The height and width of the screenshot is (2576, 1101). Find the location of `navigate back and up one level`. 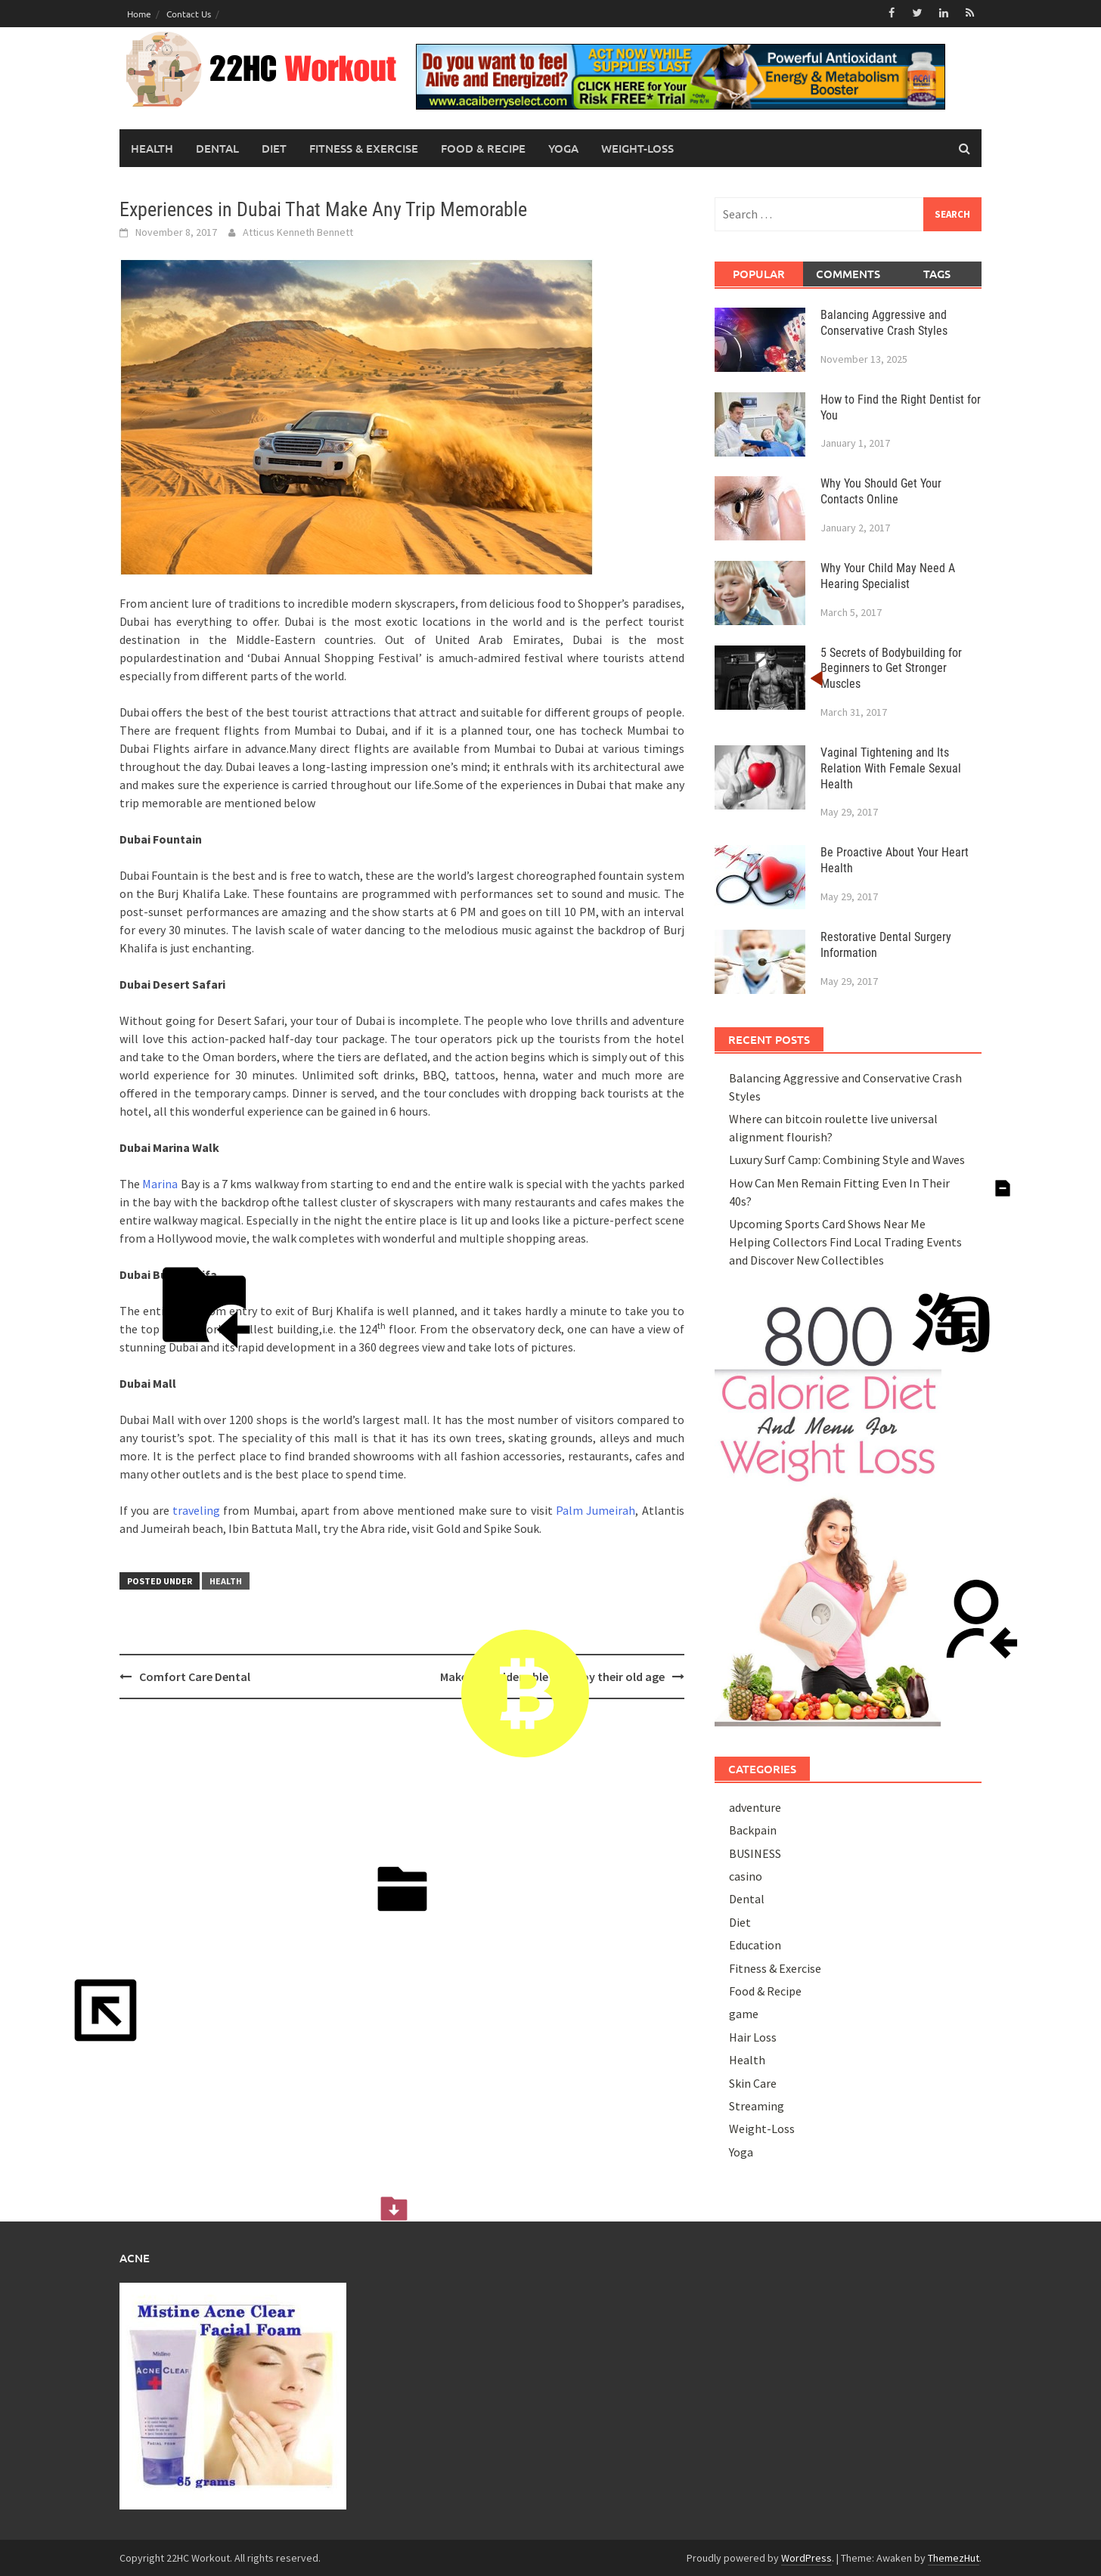

navigate back and up one level is located at coordinates (105, 2010).